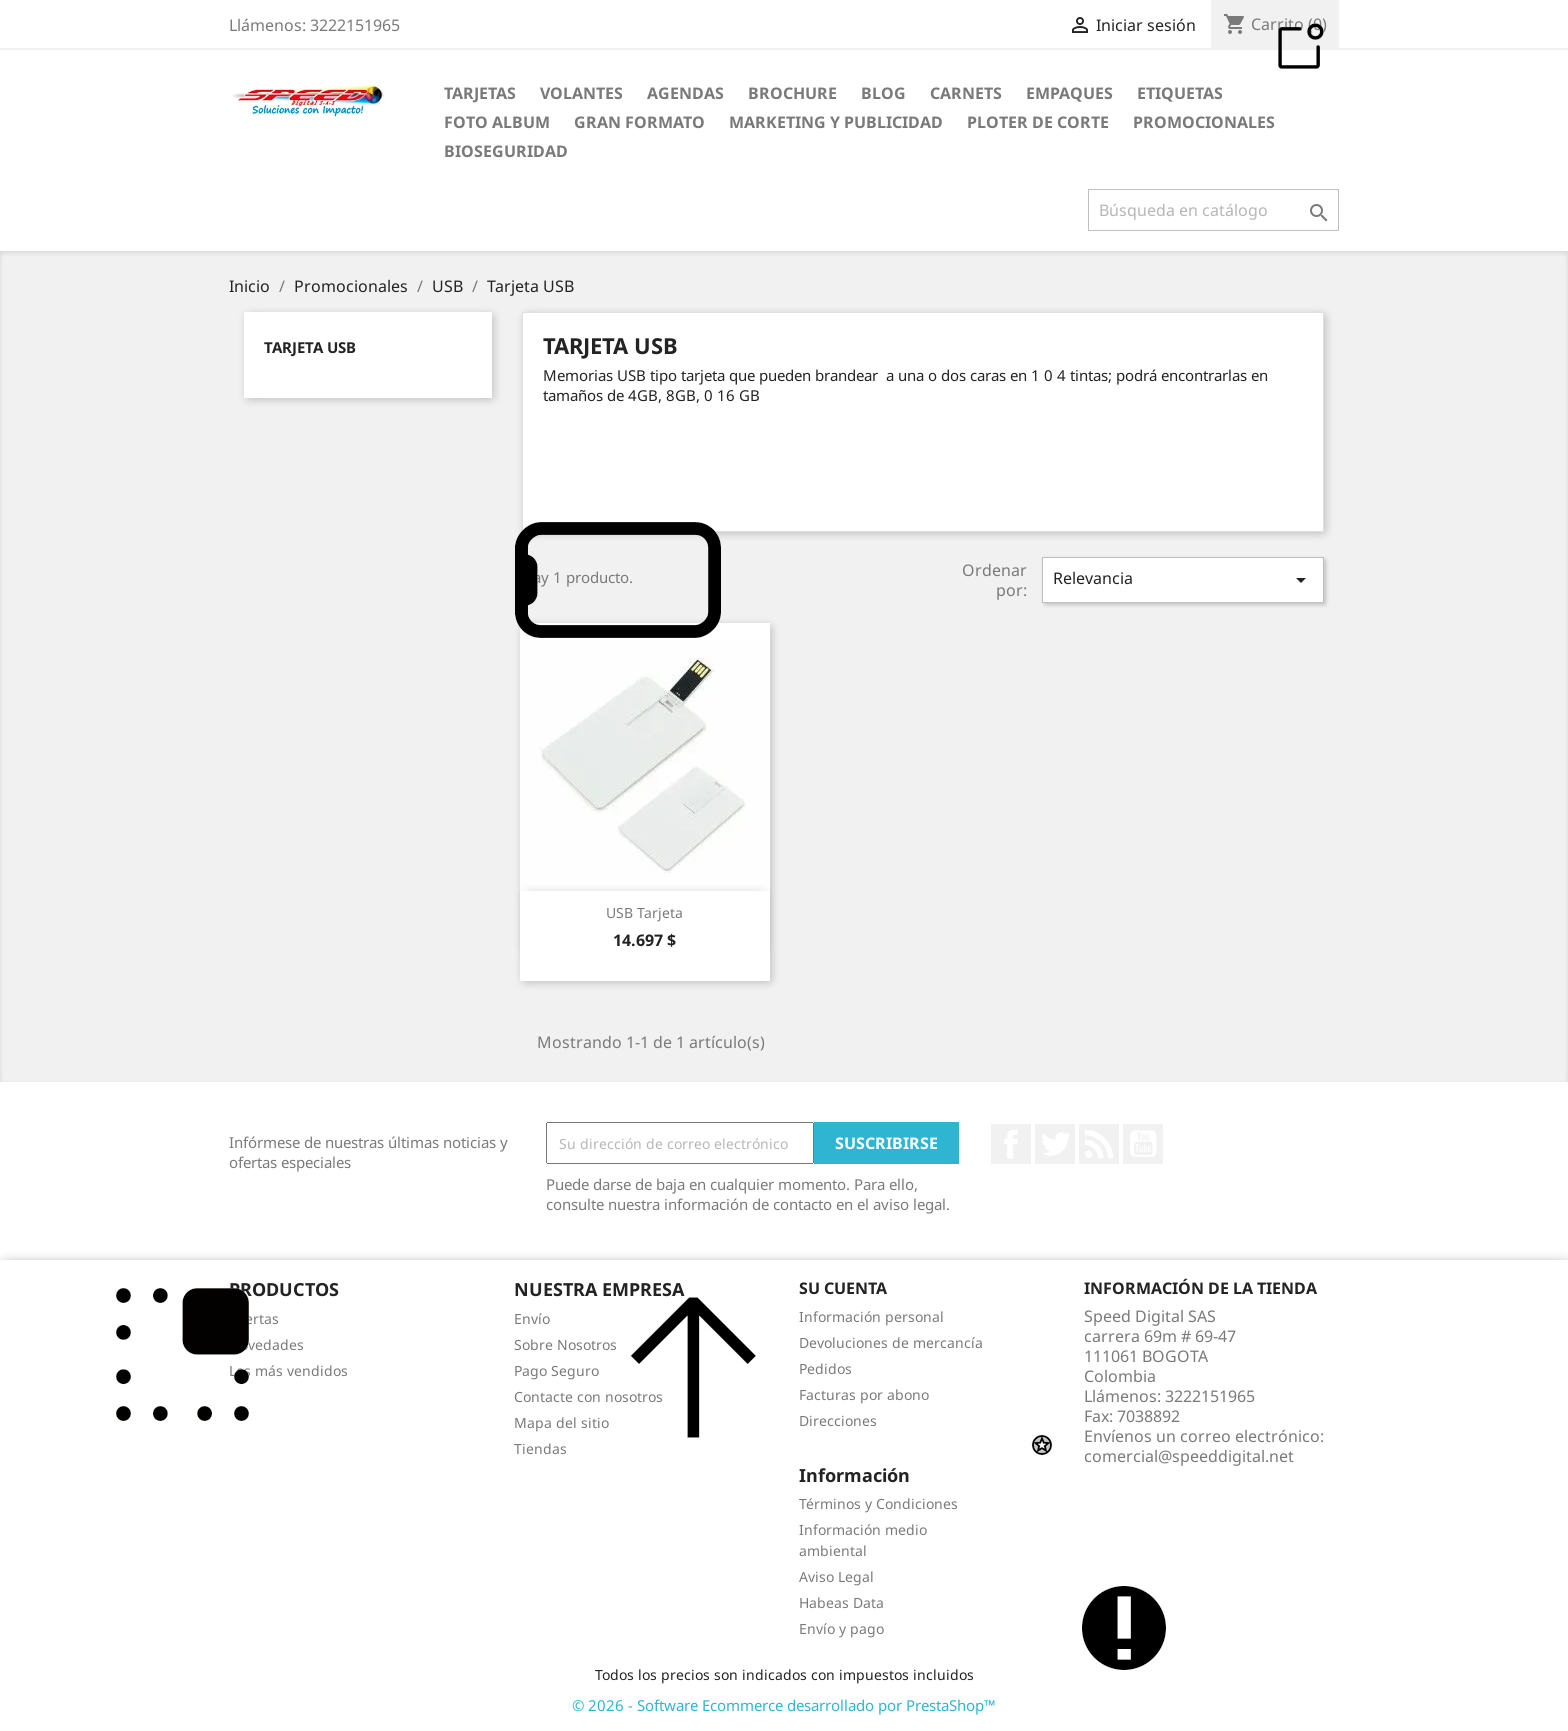  I want to click on indicates new notification or alert, so click(1300, 47).